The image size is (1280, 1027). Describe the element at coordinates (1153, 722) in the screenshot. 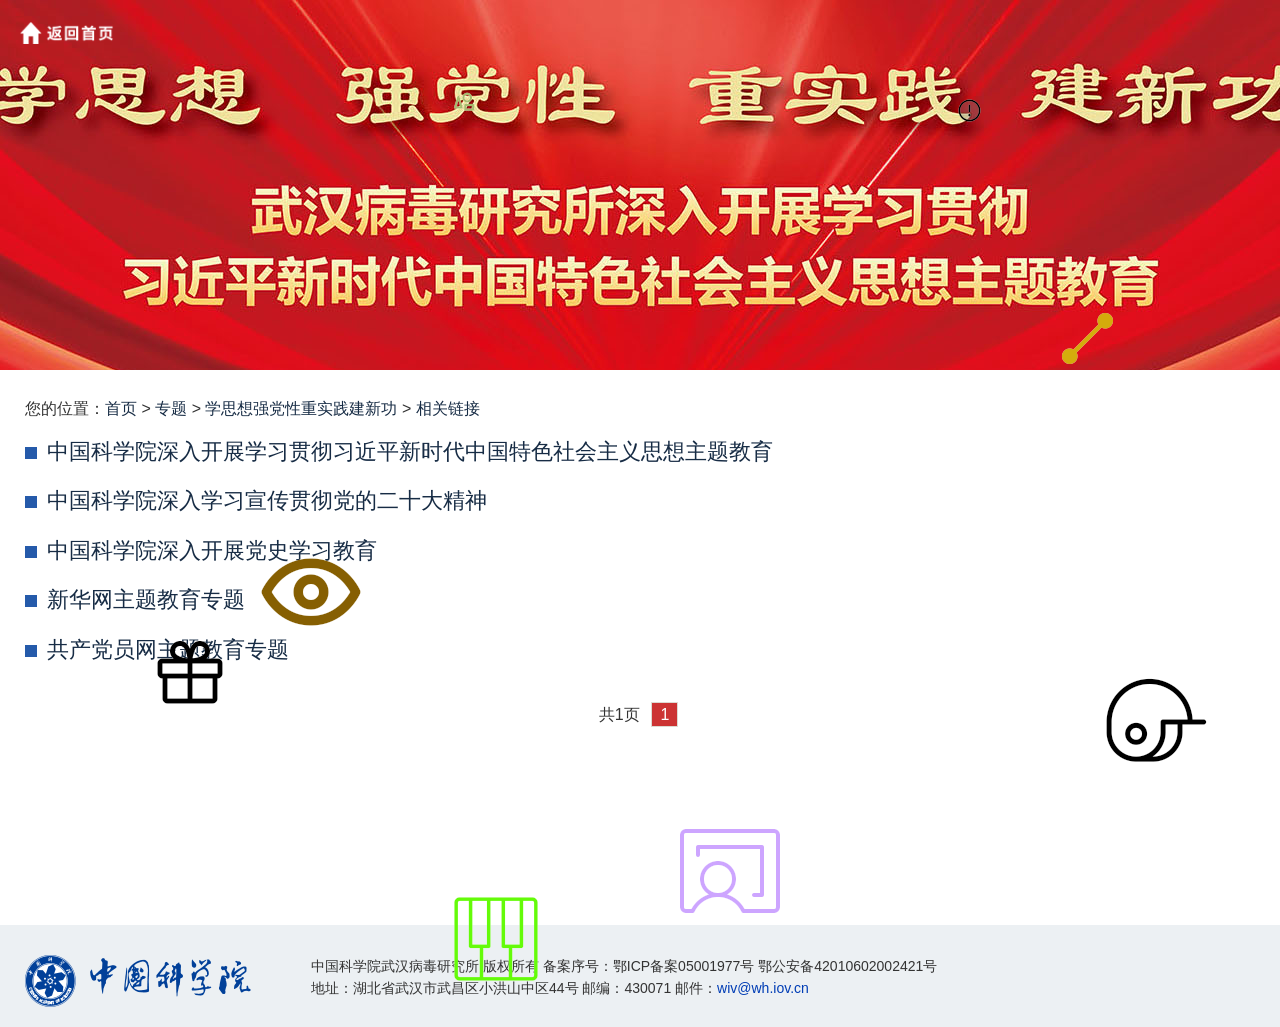

I see `access baseball or sports-related content` at that location.